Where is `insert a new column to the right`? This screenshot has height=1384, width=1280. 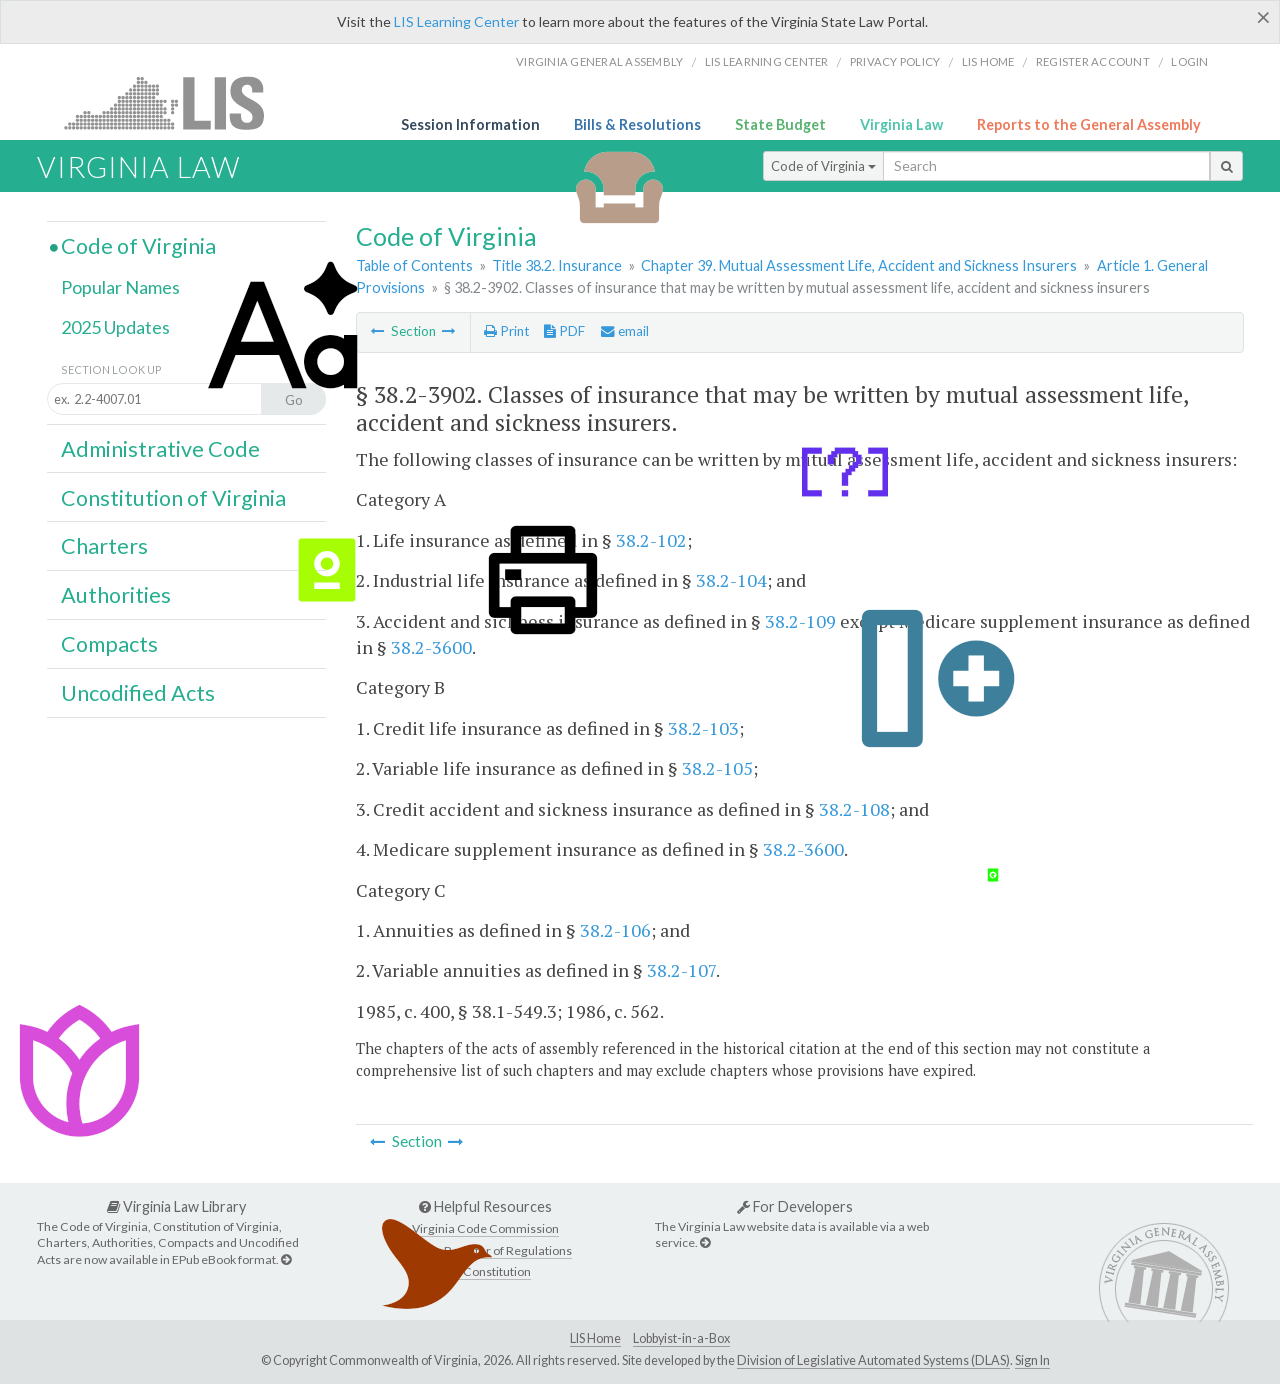 insert a new column to the right is located at coordinates (930, 678).